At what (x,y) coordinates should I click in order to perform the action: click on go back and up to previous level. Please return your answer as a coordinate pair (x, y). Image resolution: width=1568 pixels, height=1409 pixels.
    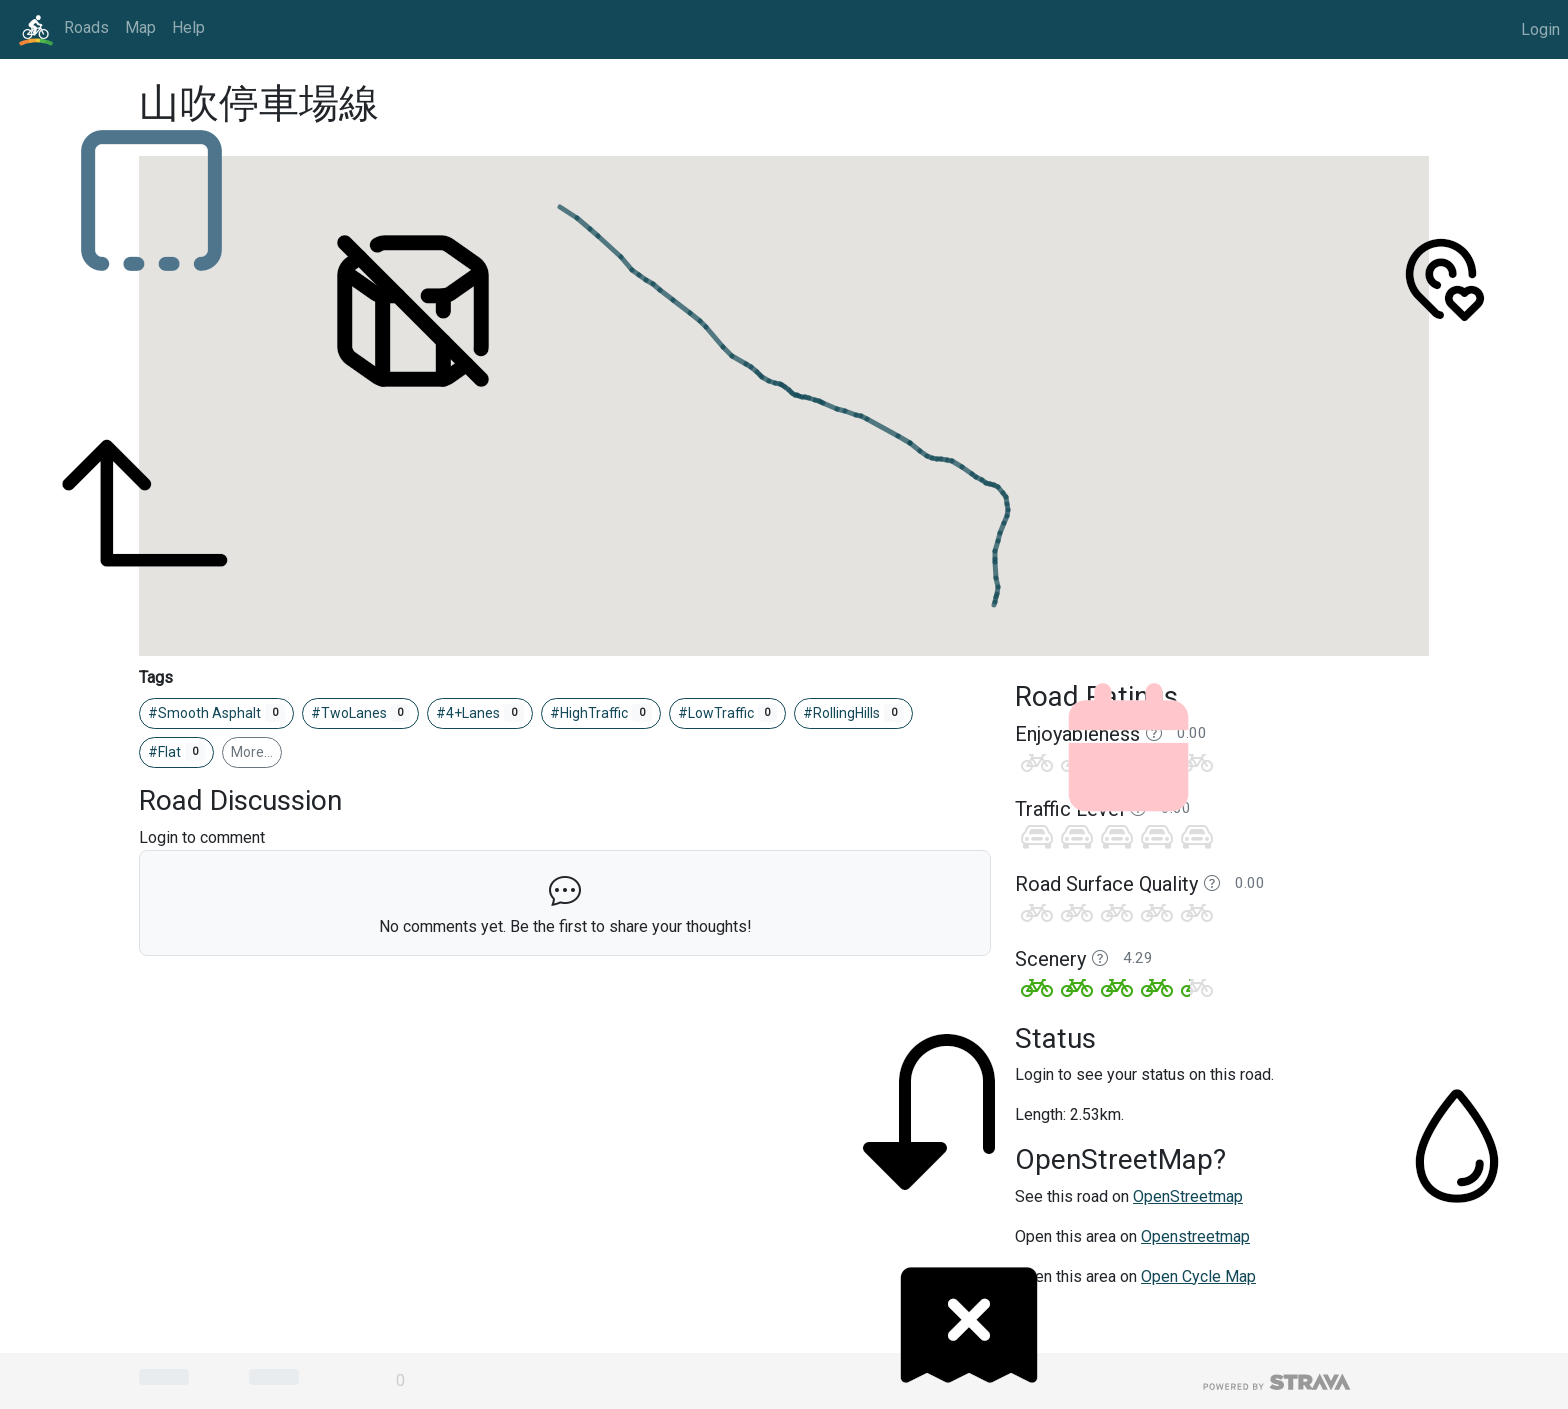
    Looking at the image, I should click on (138, 509).